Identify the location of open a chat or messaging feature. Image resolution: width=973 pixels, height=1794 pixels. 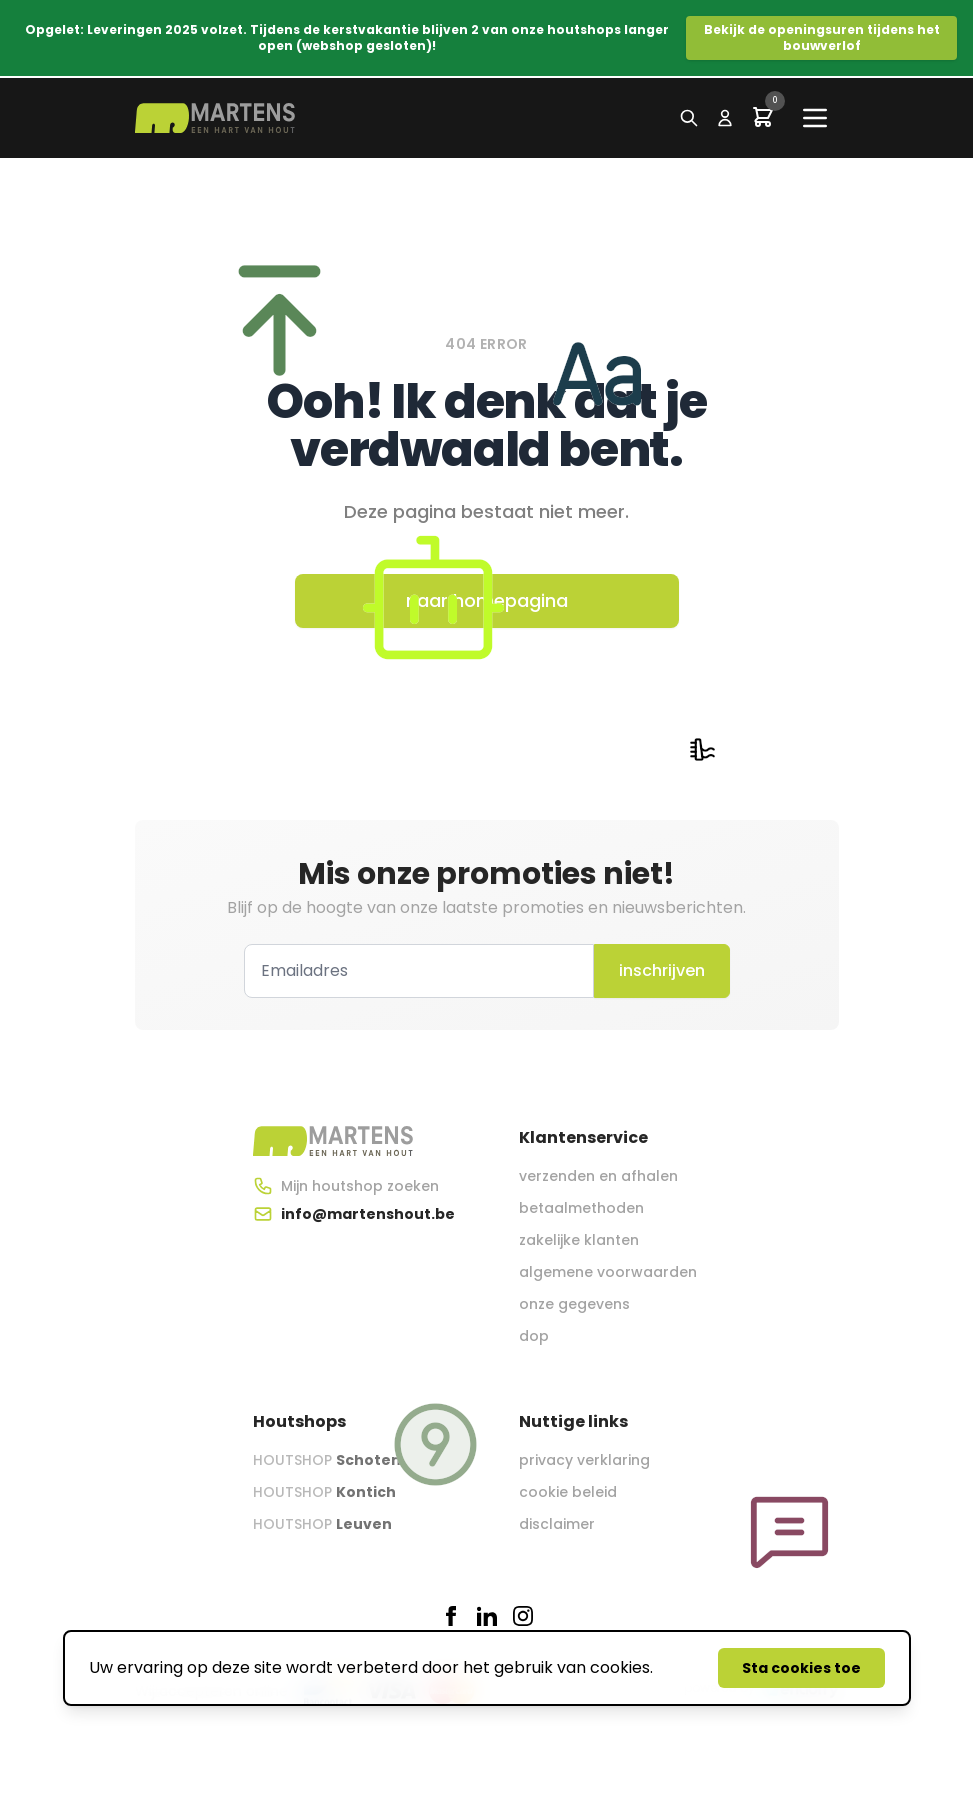
(789, 1526).